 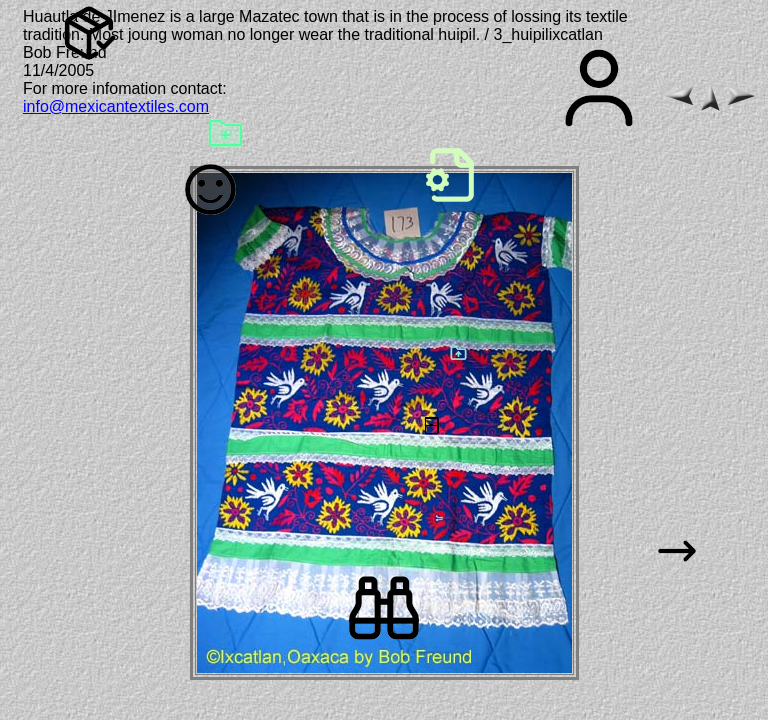 I want to click on add an emoji or reaction to a message, so click(x=210, y=189).